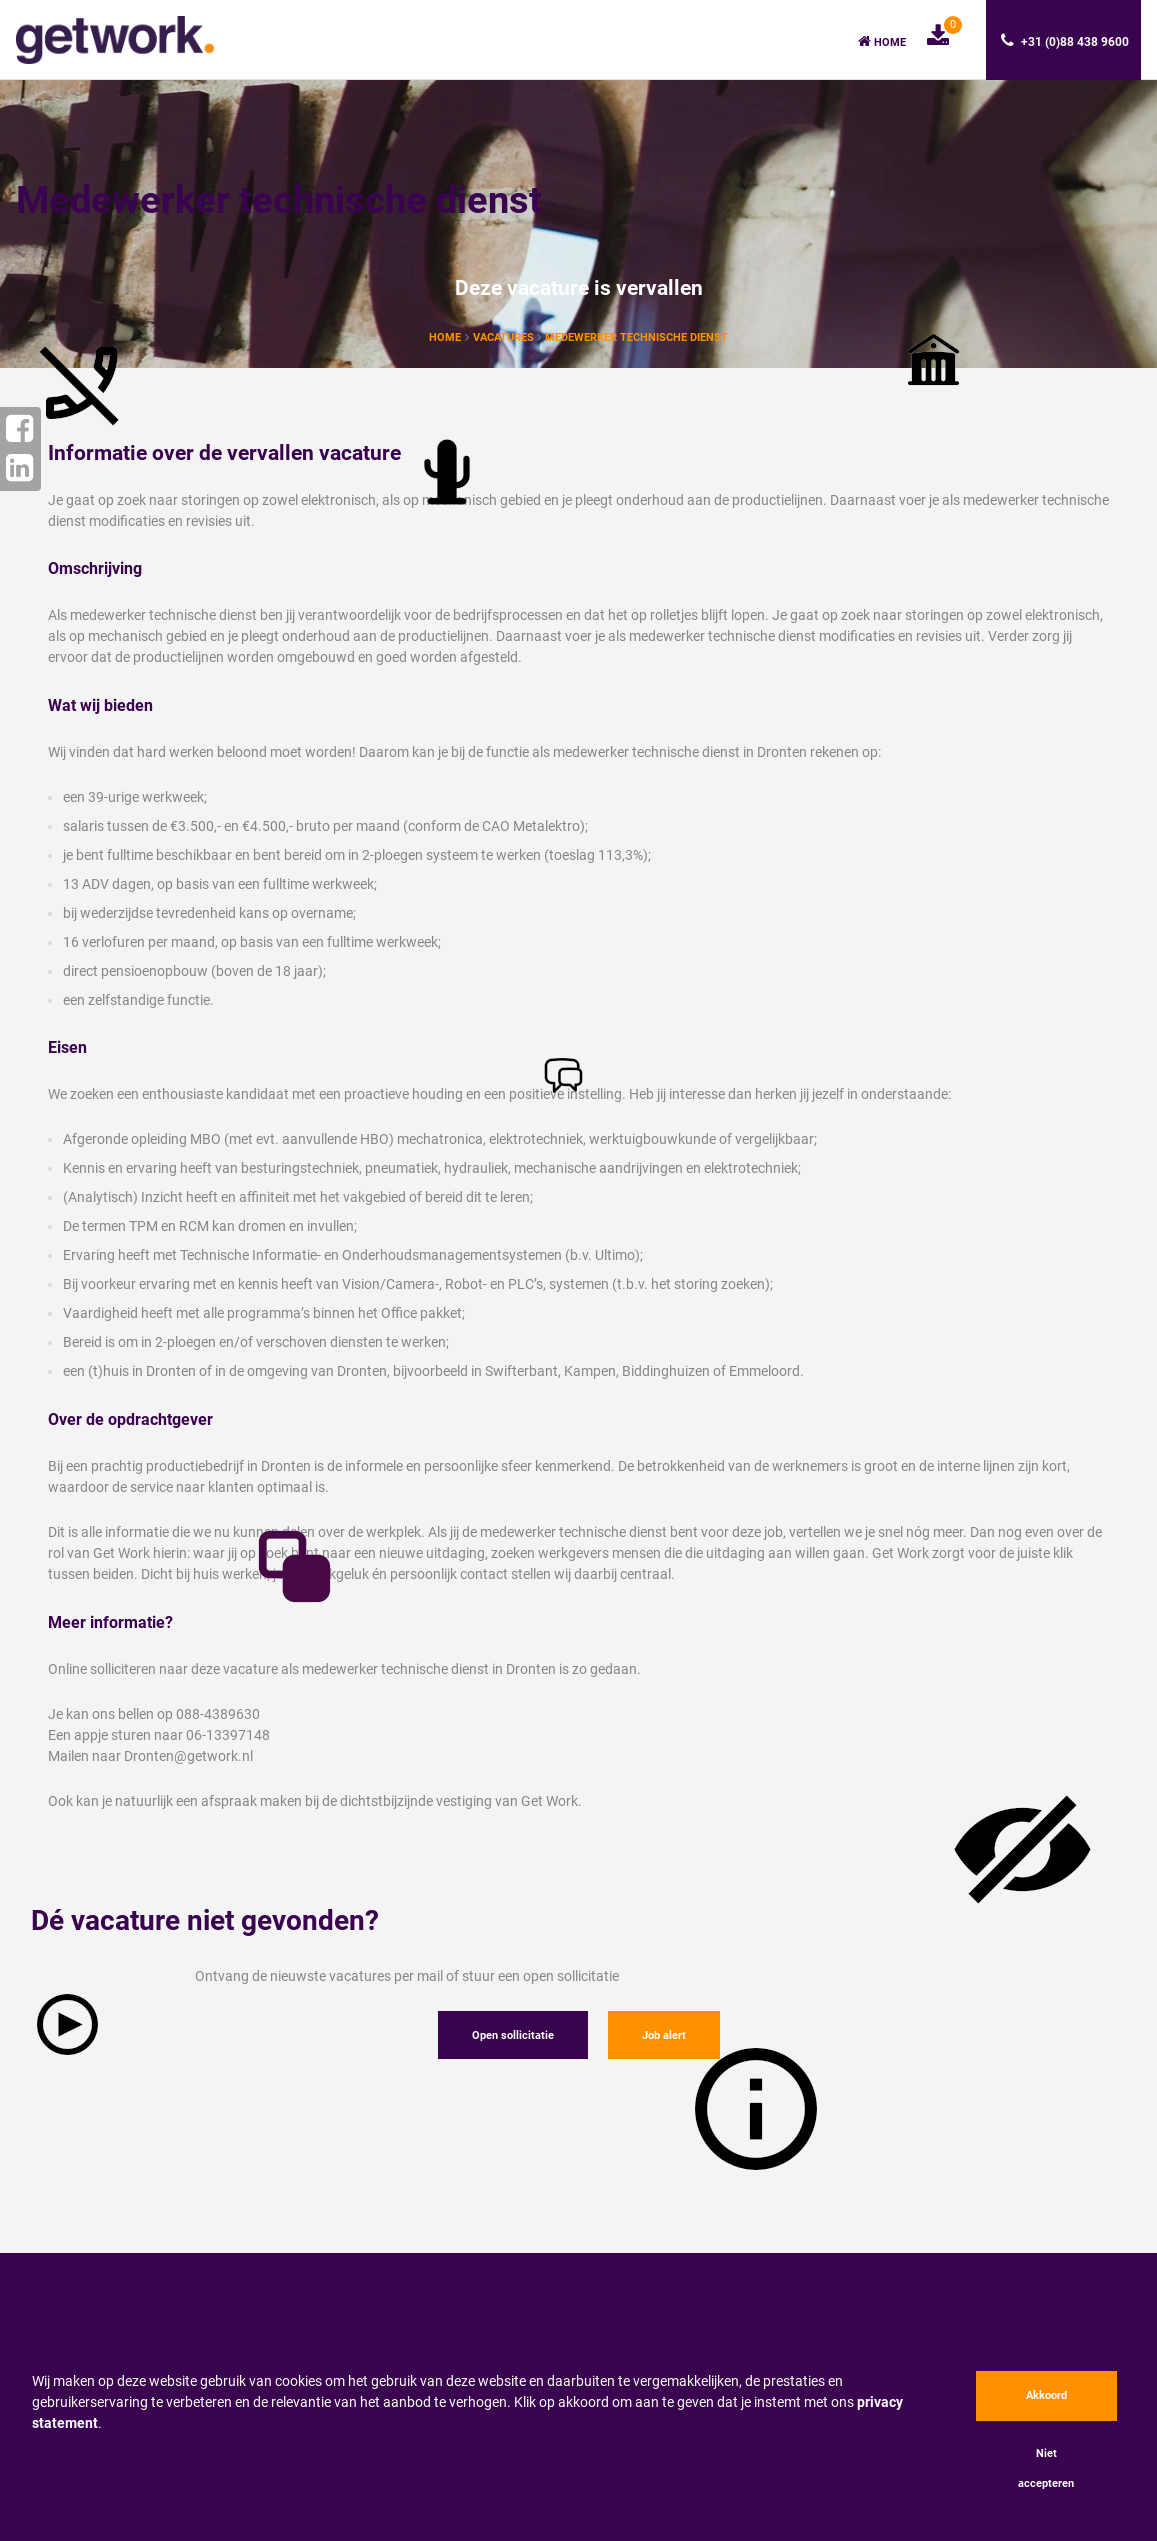 This screenshot has height=2541, width=1157. What do you see at coordinates (933, 359) in the screenshot?
I see `access library or archives` at bounding box center [933, 359].